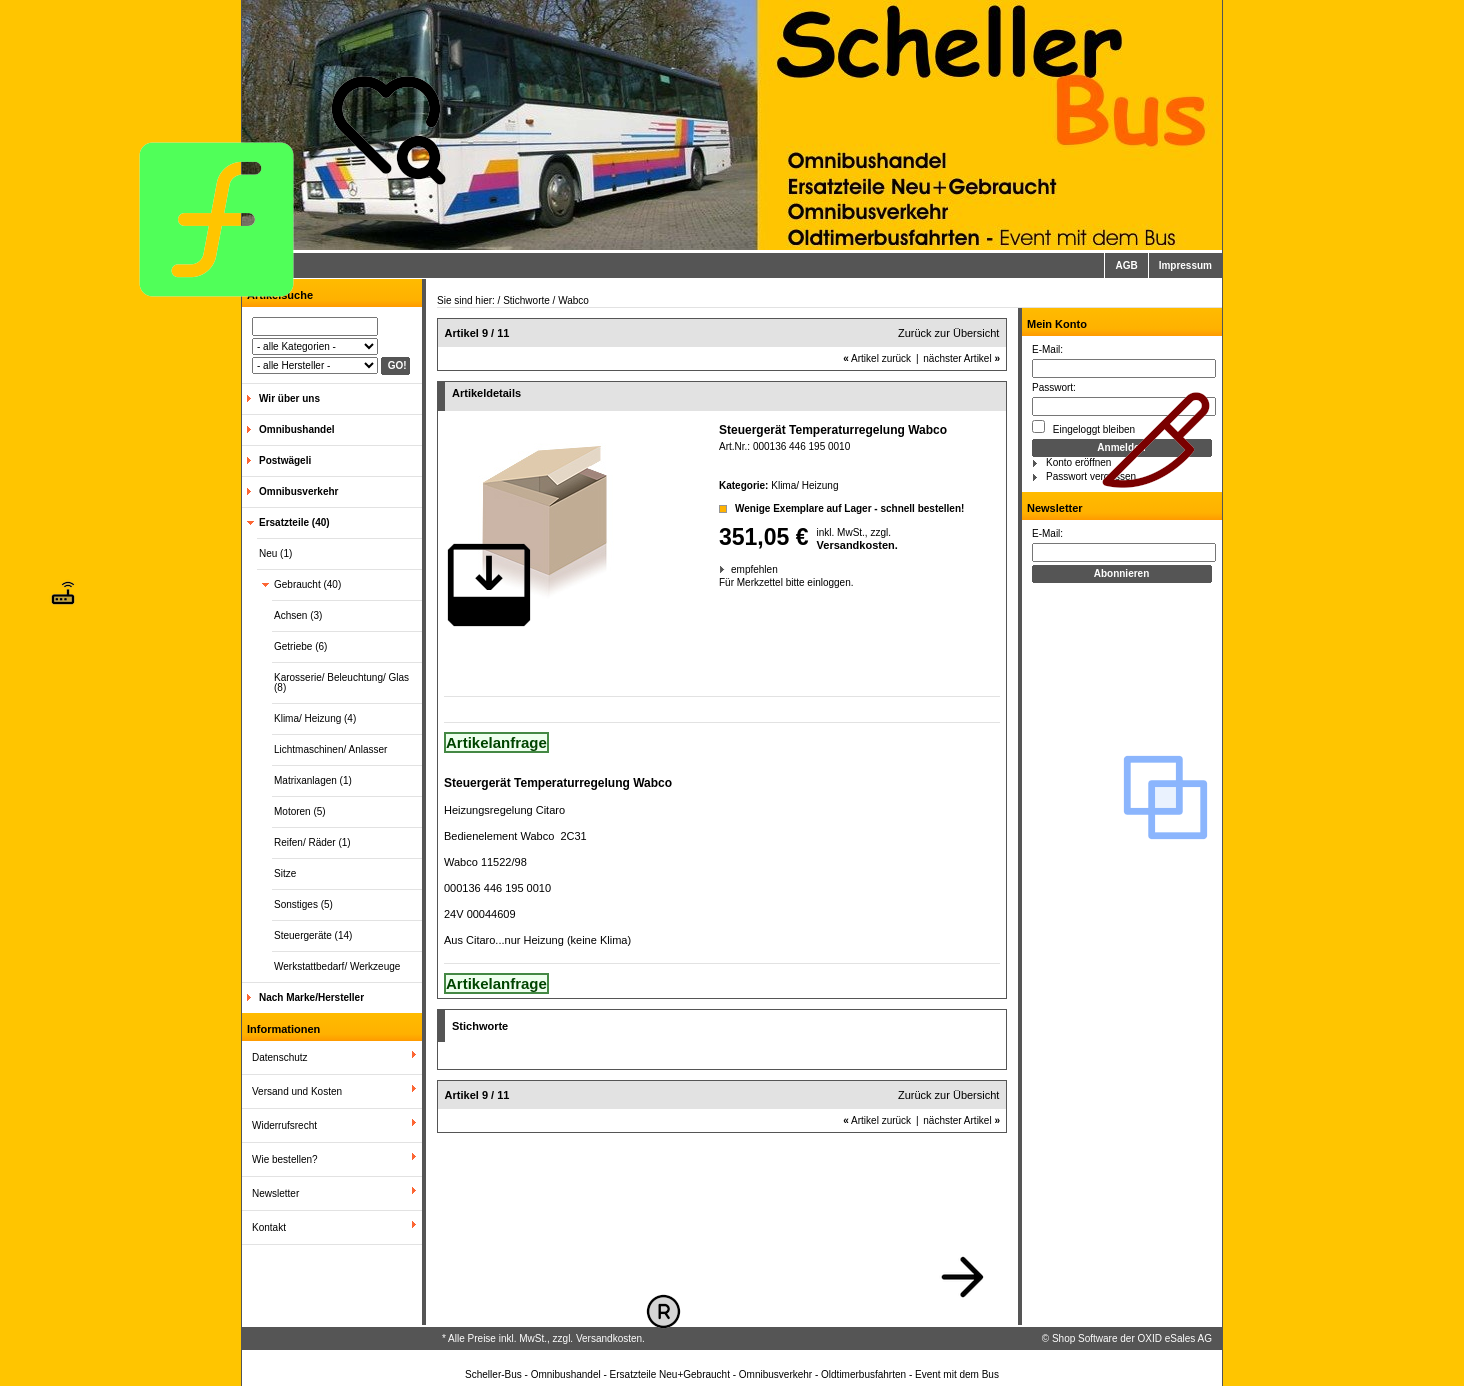  What do you see at coordinates (216, 219) in the screenshot?
I see `access or create a function in code editor` at bounding box center [216, 219].